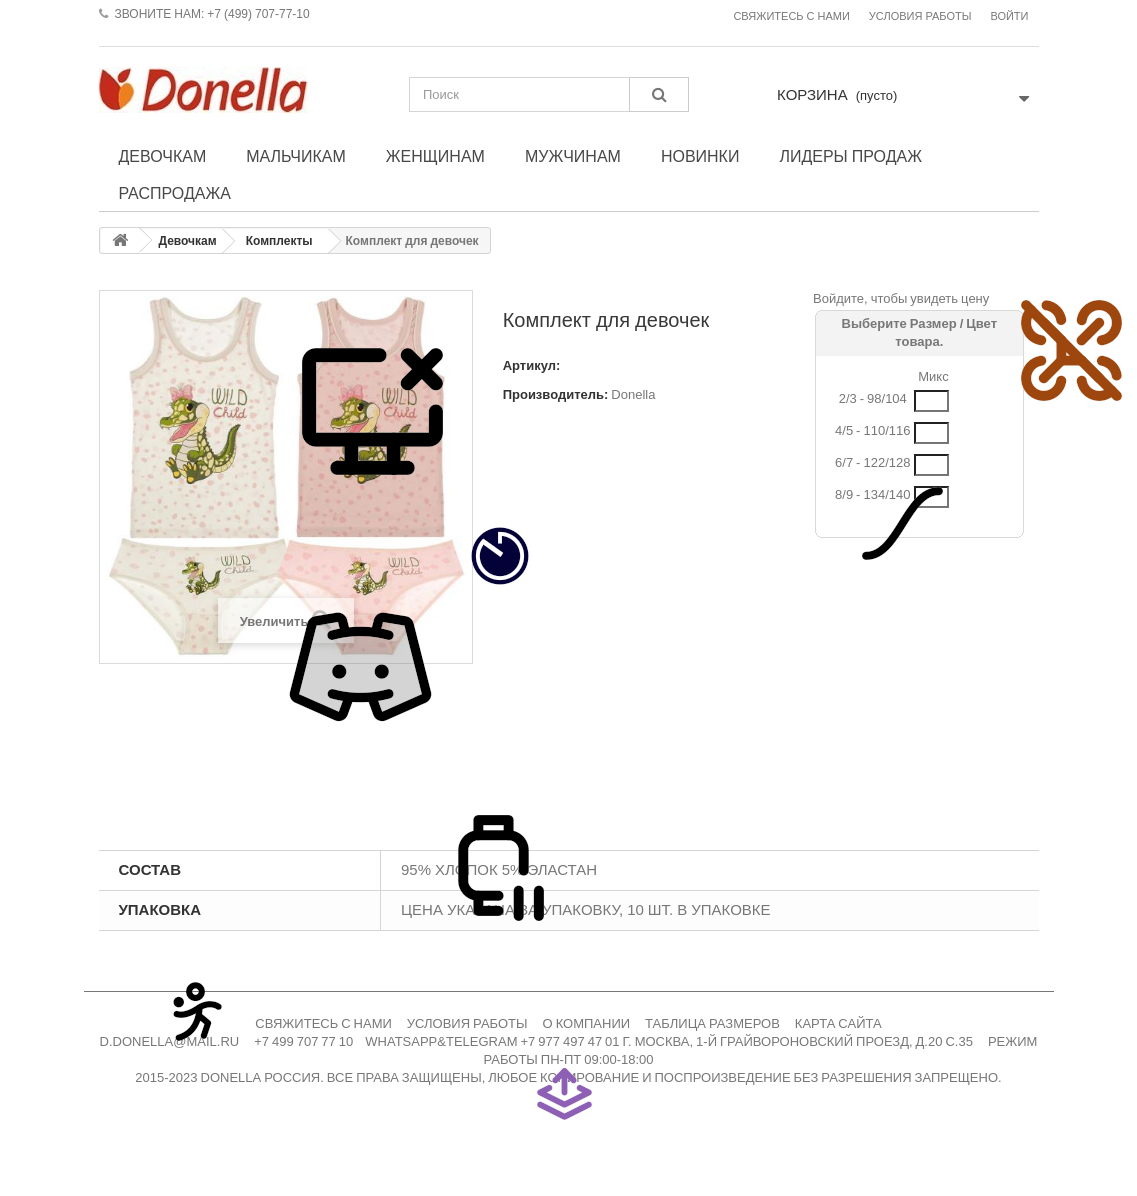 The height and width of the screenshot is (1196, 1137). What do you see at coordinates (500, 556) in the screenshot?
I see `set or view a countdown timer` at bounding box center [500, 556].